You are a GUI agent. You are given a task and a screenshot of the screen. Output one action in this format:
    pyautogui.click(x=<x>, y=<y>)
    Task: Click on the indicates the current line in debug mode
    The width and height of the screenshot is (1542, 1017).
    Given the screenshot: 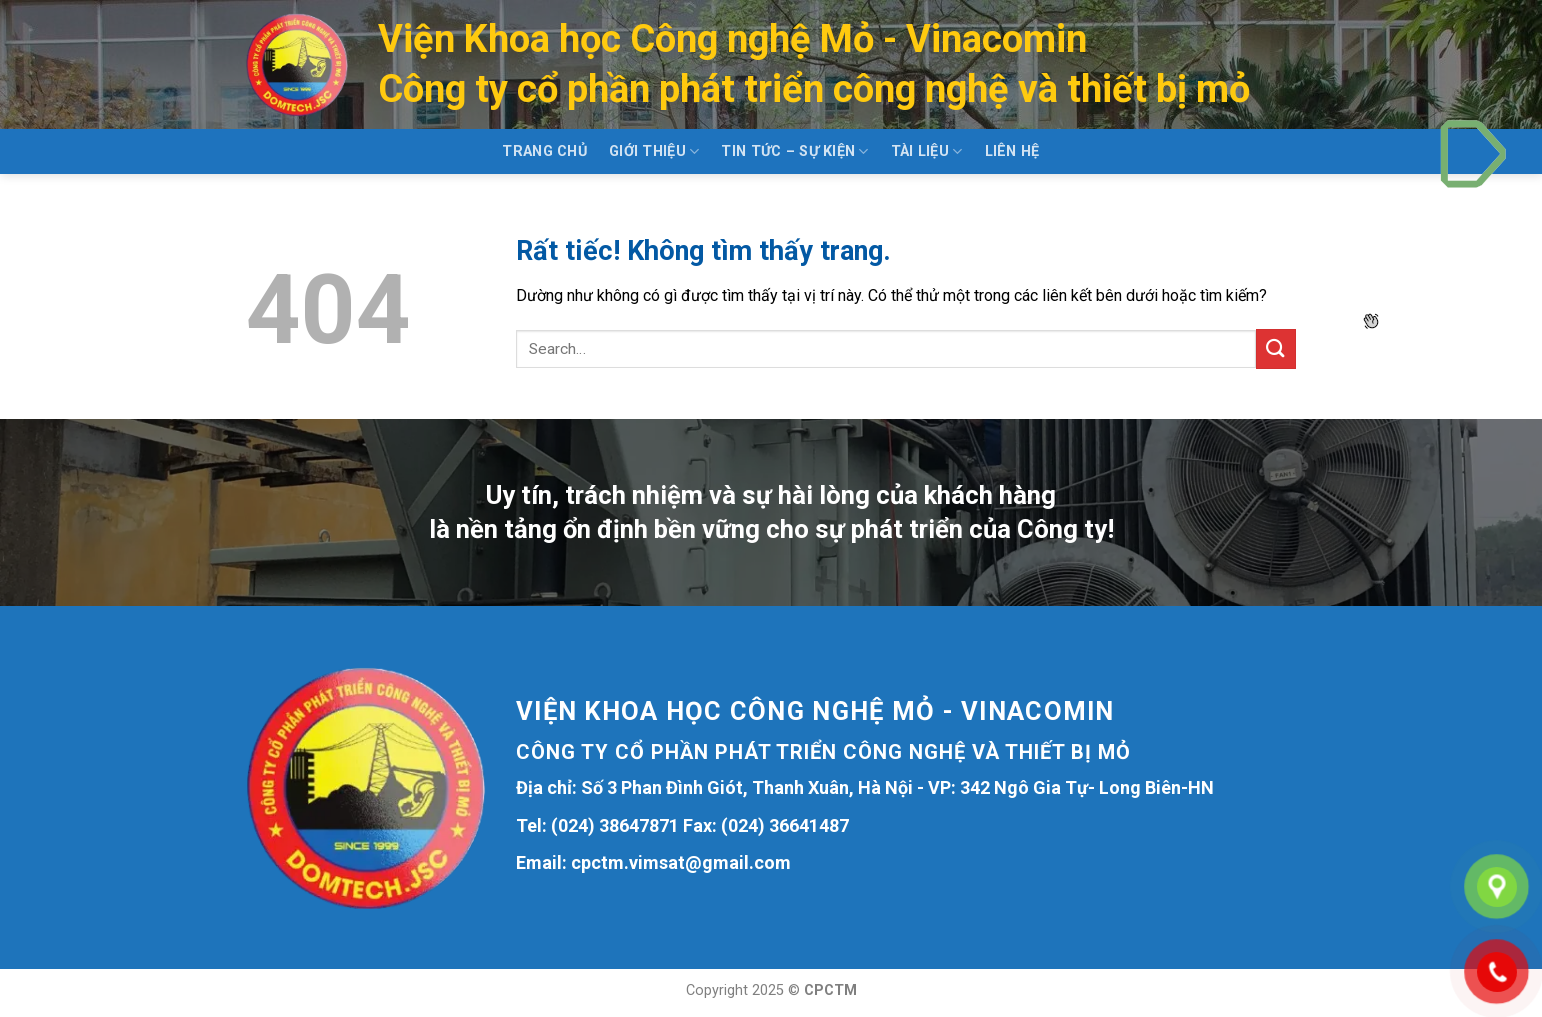 What is the action you would take?
    pyautogui.click(x=1469, y=154)
    